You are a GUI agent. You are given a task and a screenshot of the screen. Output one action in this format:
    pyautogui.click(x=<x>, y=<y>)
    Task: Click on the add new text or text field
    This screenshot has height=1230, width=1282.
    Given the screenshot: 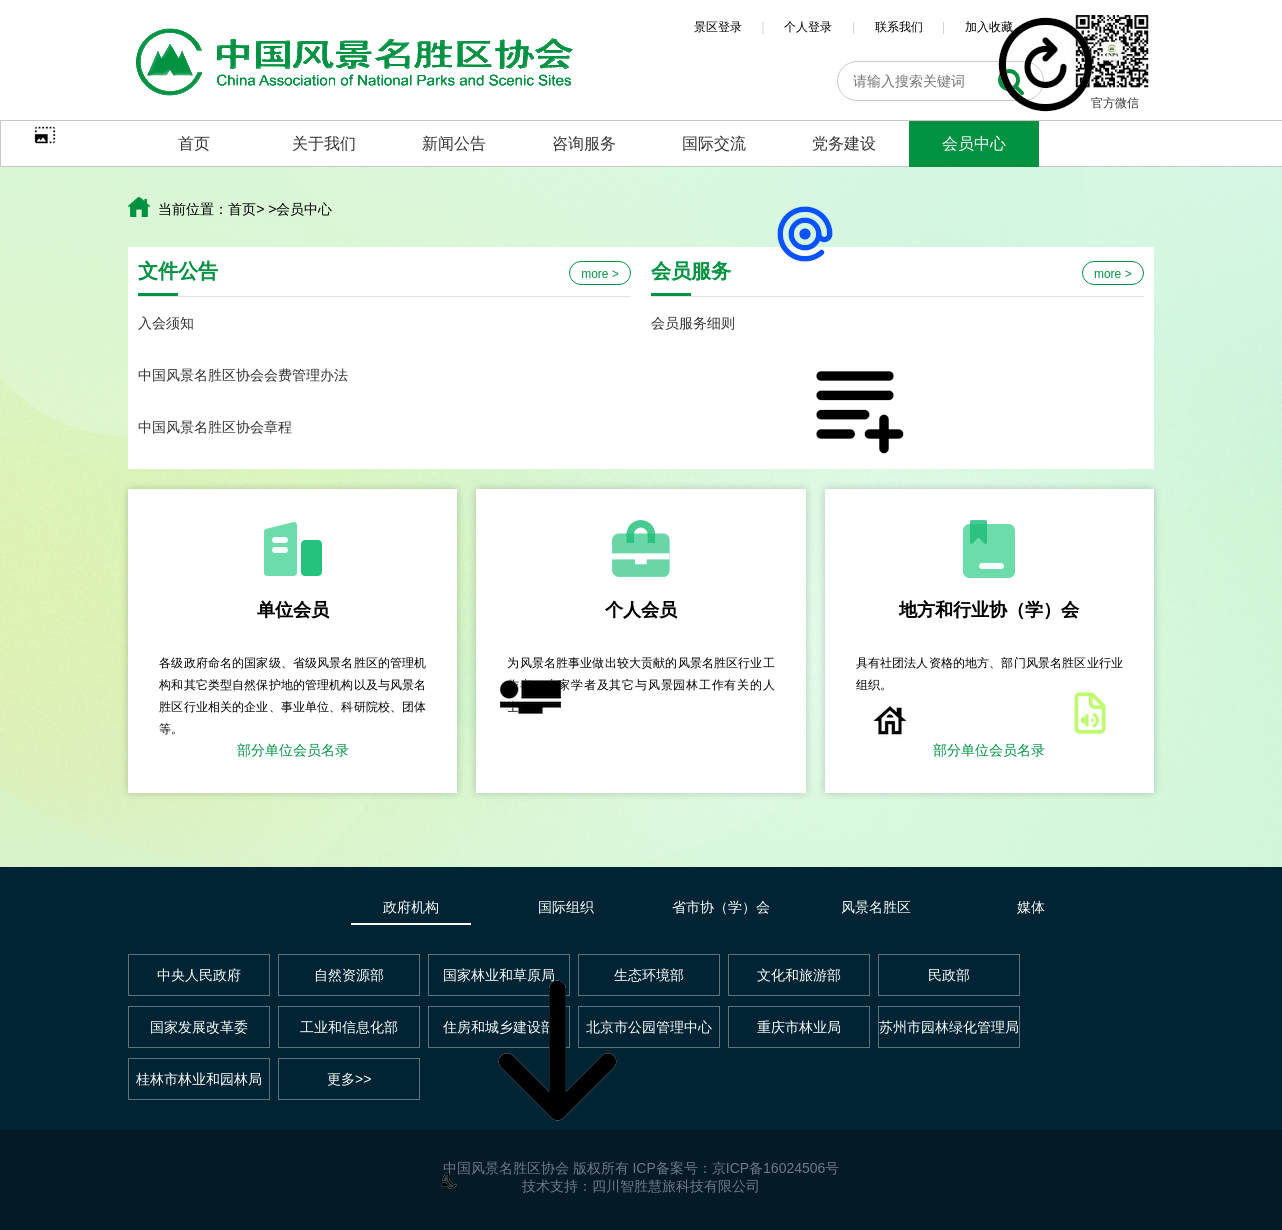 What is the action you would take?
    pyautogui.click(x=855, y=405)
    